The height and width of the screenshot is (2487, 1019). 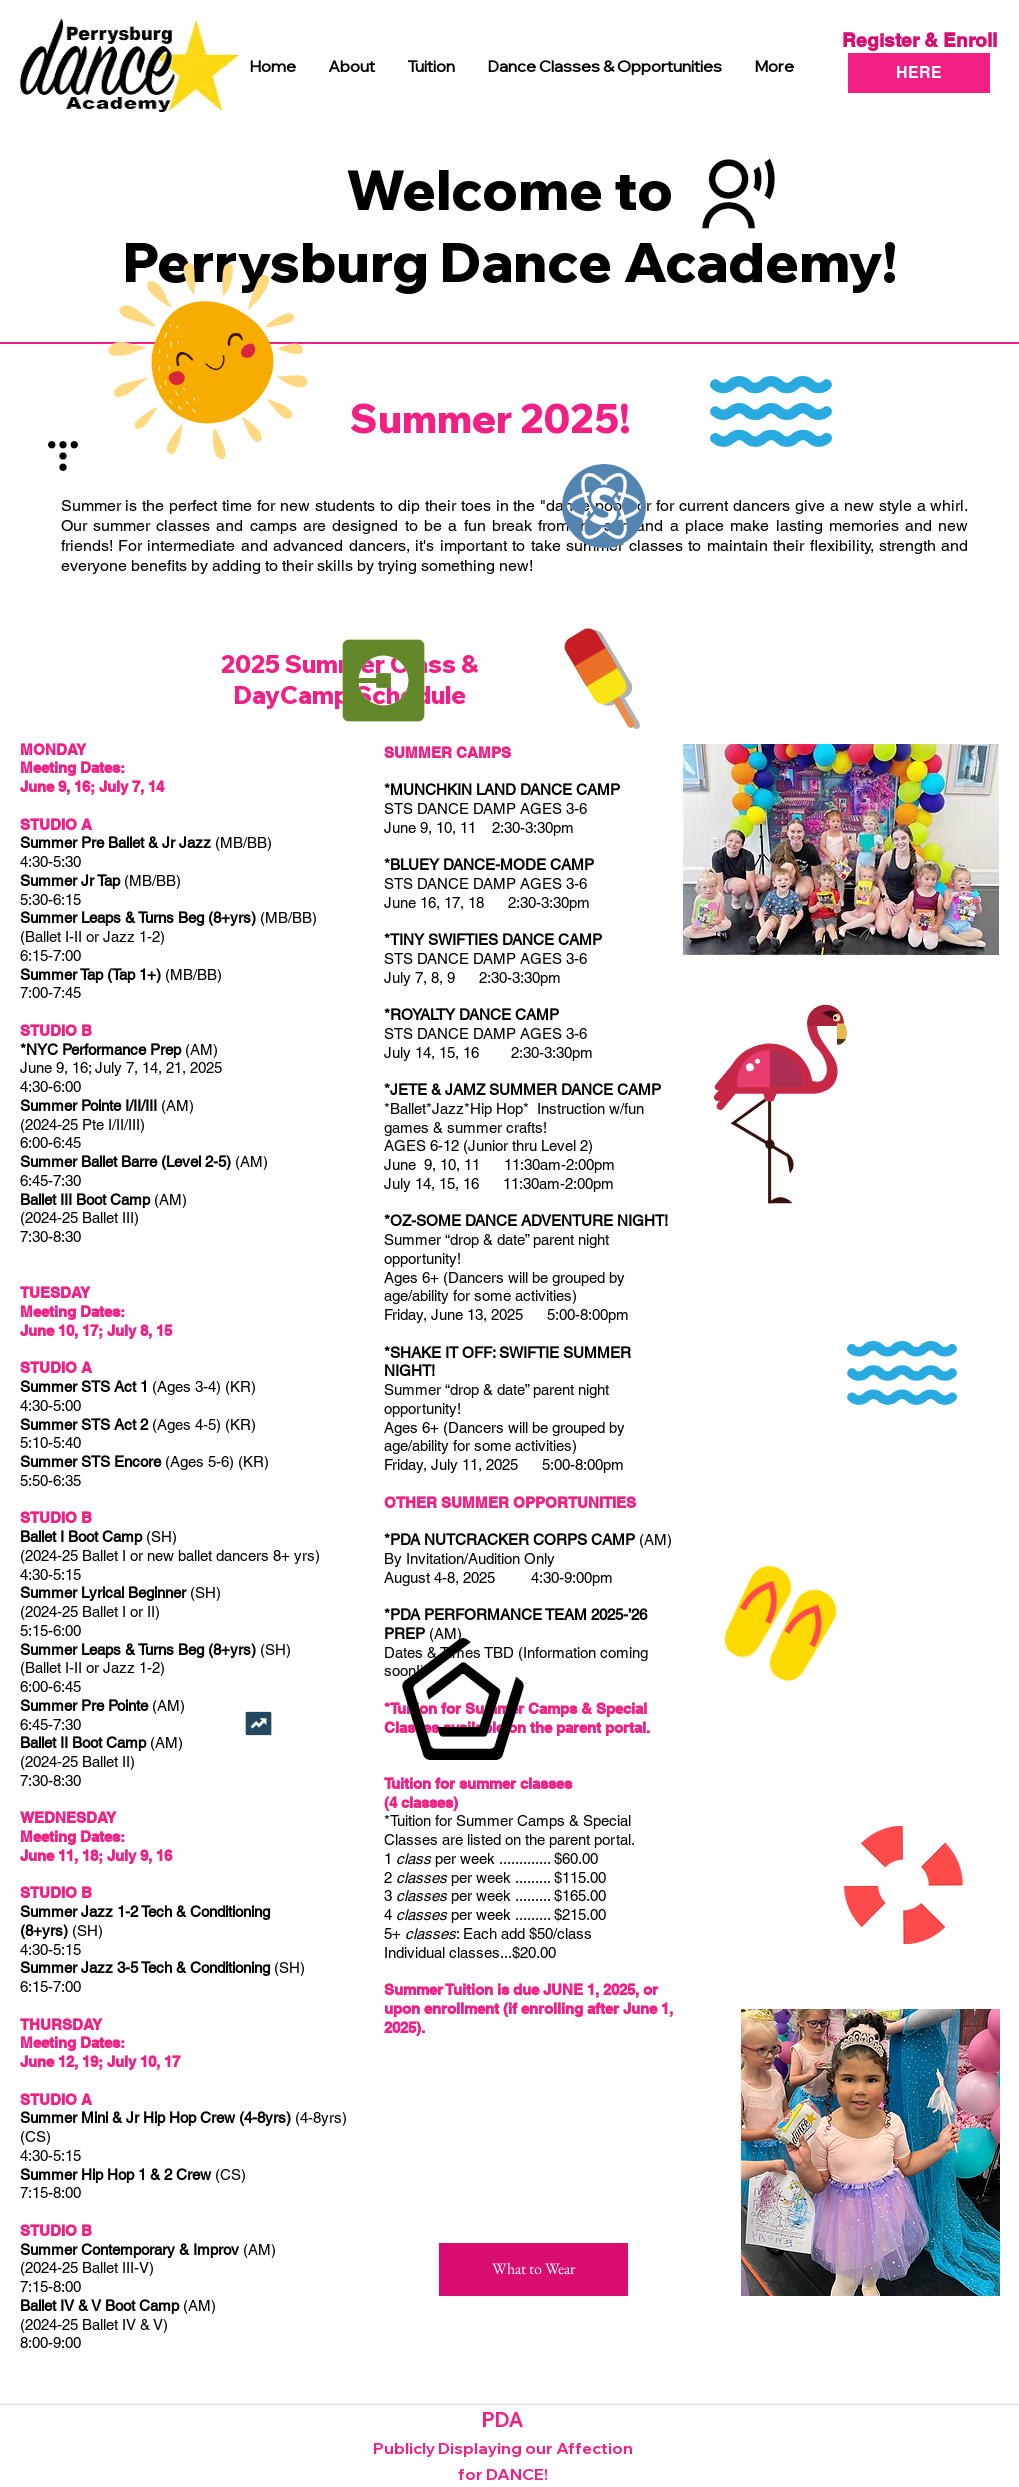 I want to click on visit tistory blog platform, so click(x=63, y=456).